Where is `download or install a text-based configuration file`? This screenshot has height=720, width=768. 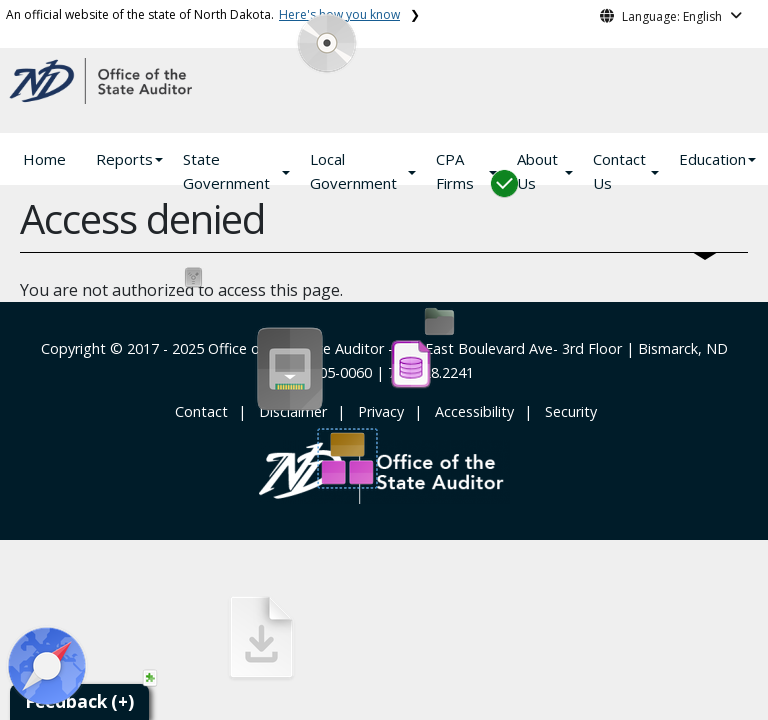
download or install a text-based configuration file is located at coordinates (261, 638).